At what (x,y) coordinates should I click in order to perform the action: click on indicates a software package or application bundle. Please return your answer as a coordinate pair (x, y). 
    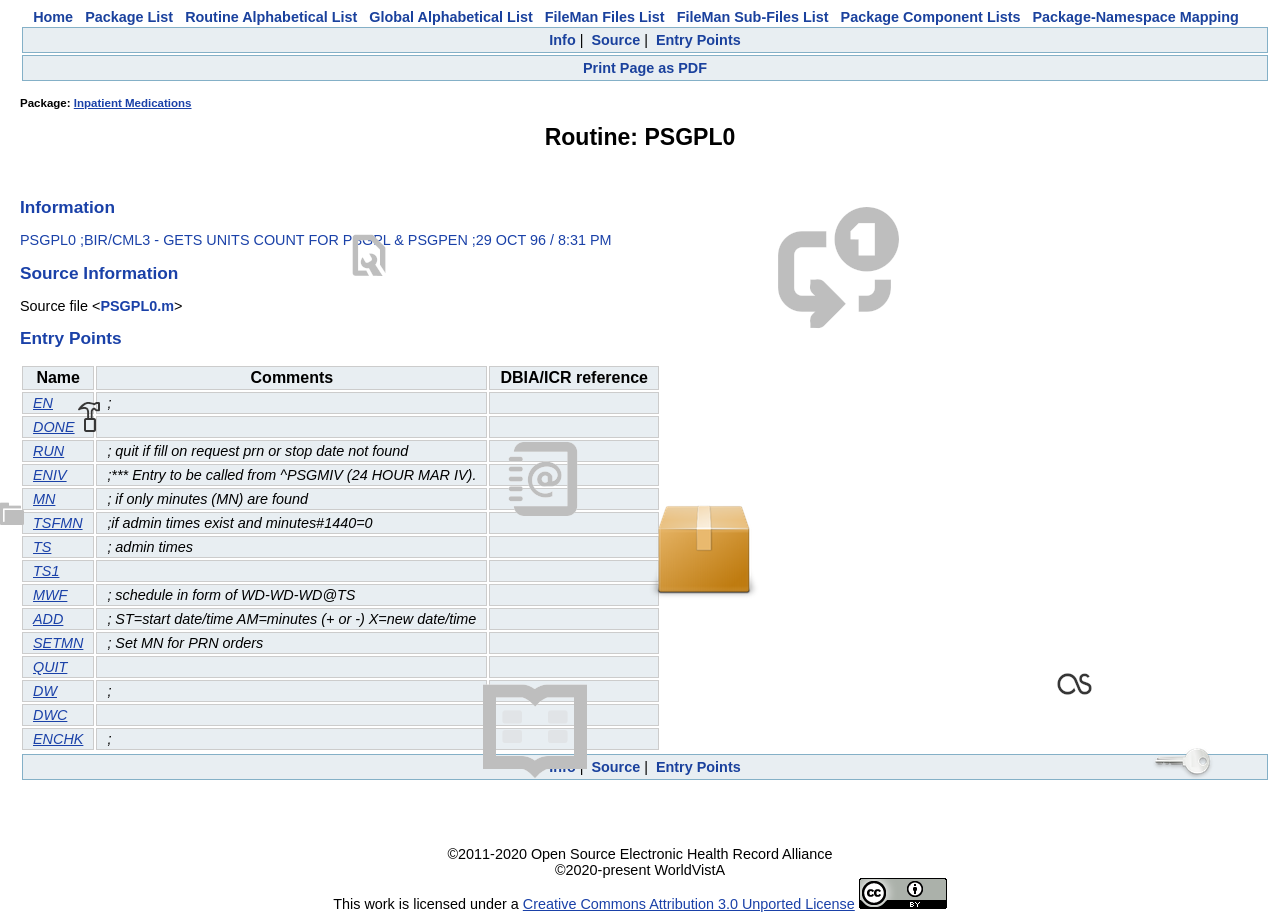
    Looking at the image, I should click on (703, 543).